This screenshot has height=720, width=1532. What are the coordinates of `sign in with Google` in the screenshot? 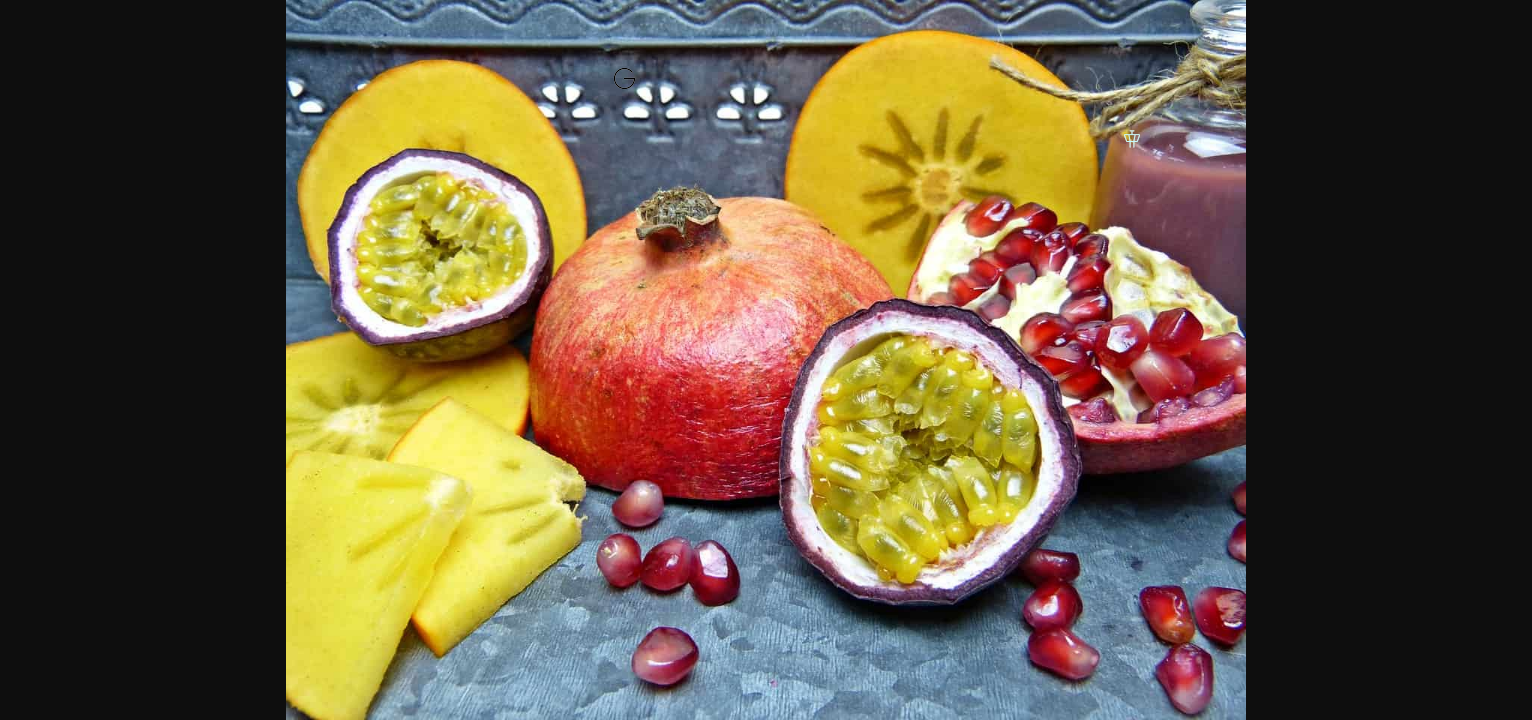 It's located at (624, 78).